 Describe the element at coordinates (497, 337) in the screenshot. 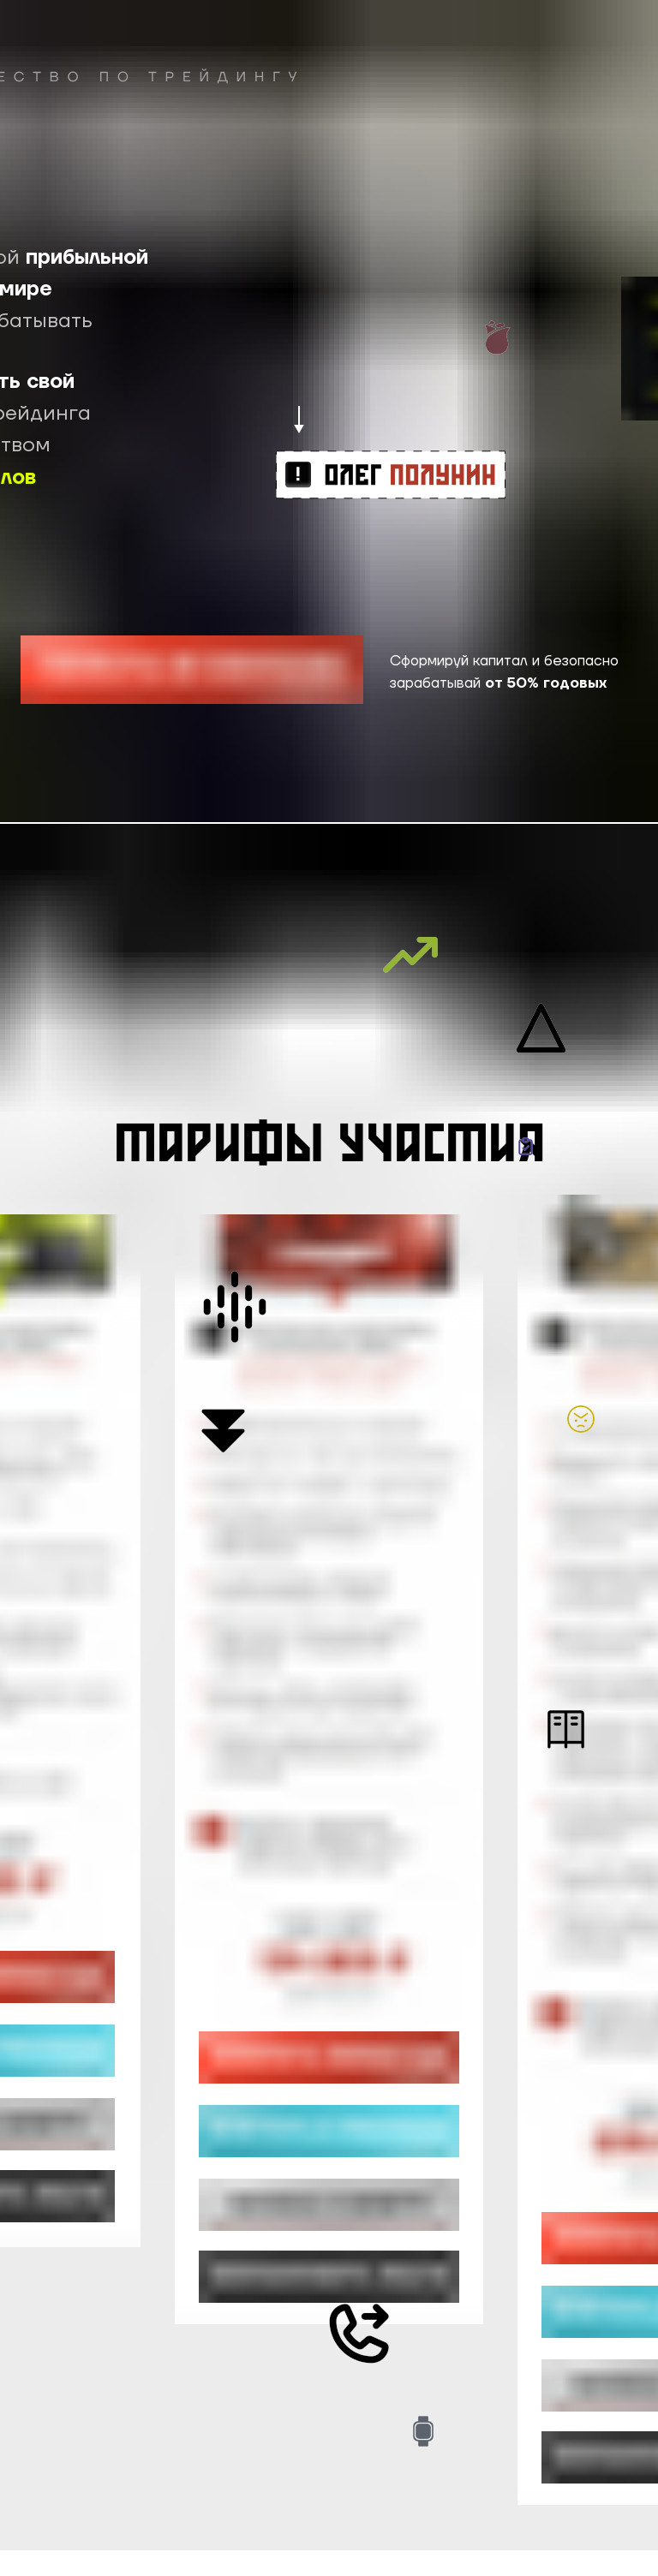

I see `access floral or garden-related features` at that location.